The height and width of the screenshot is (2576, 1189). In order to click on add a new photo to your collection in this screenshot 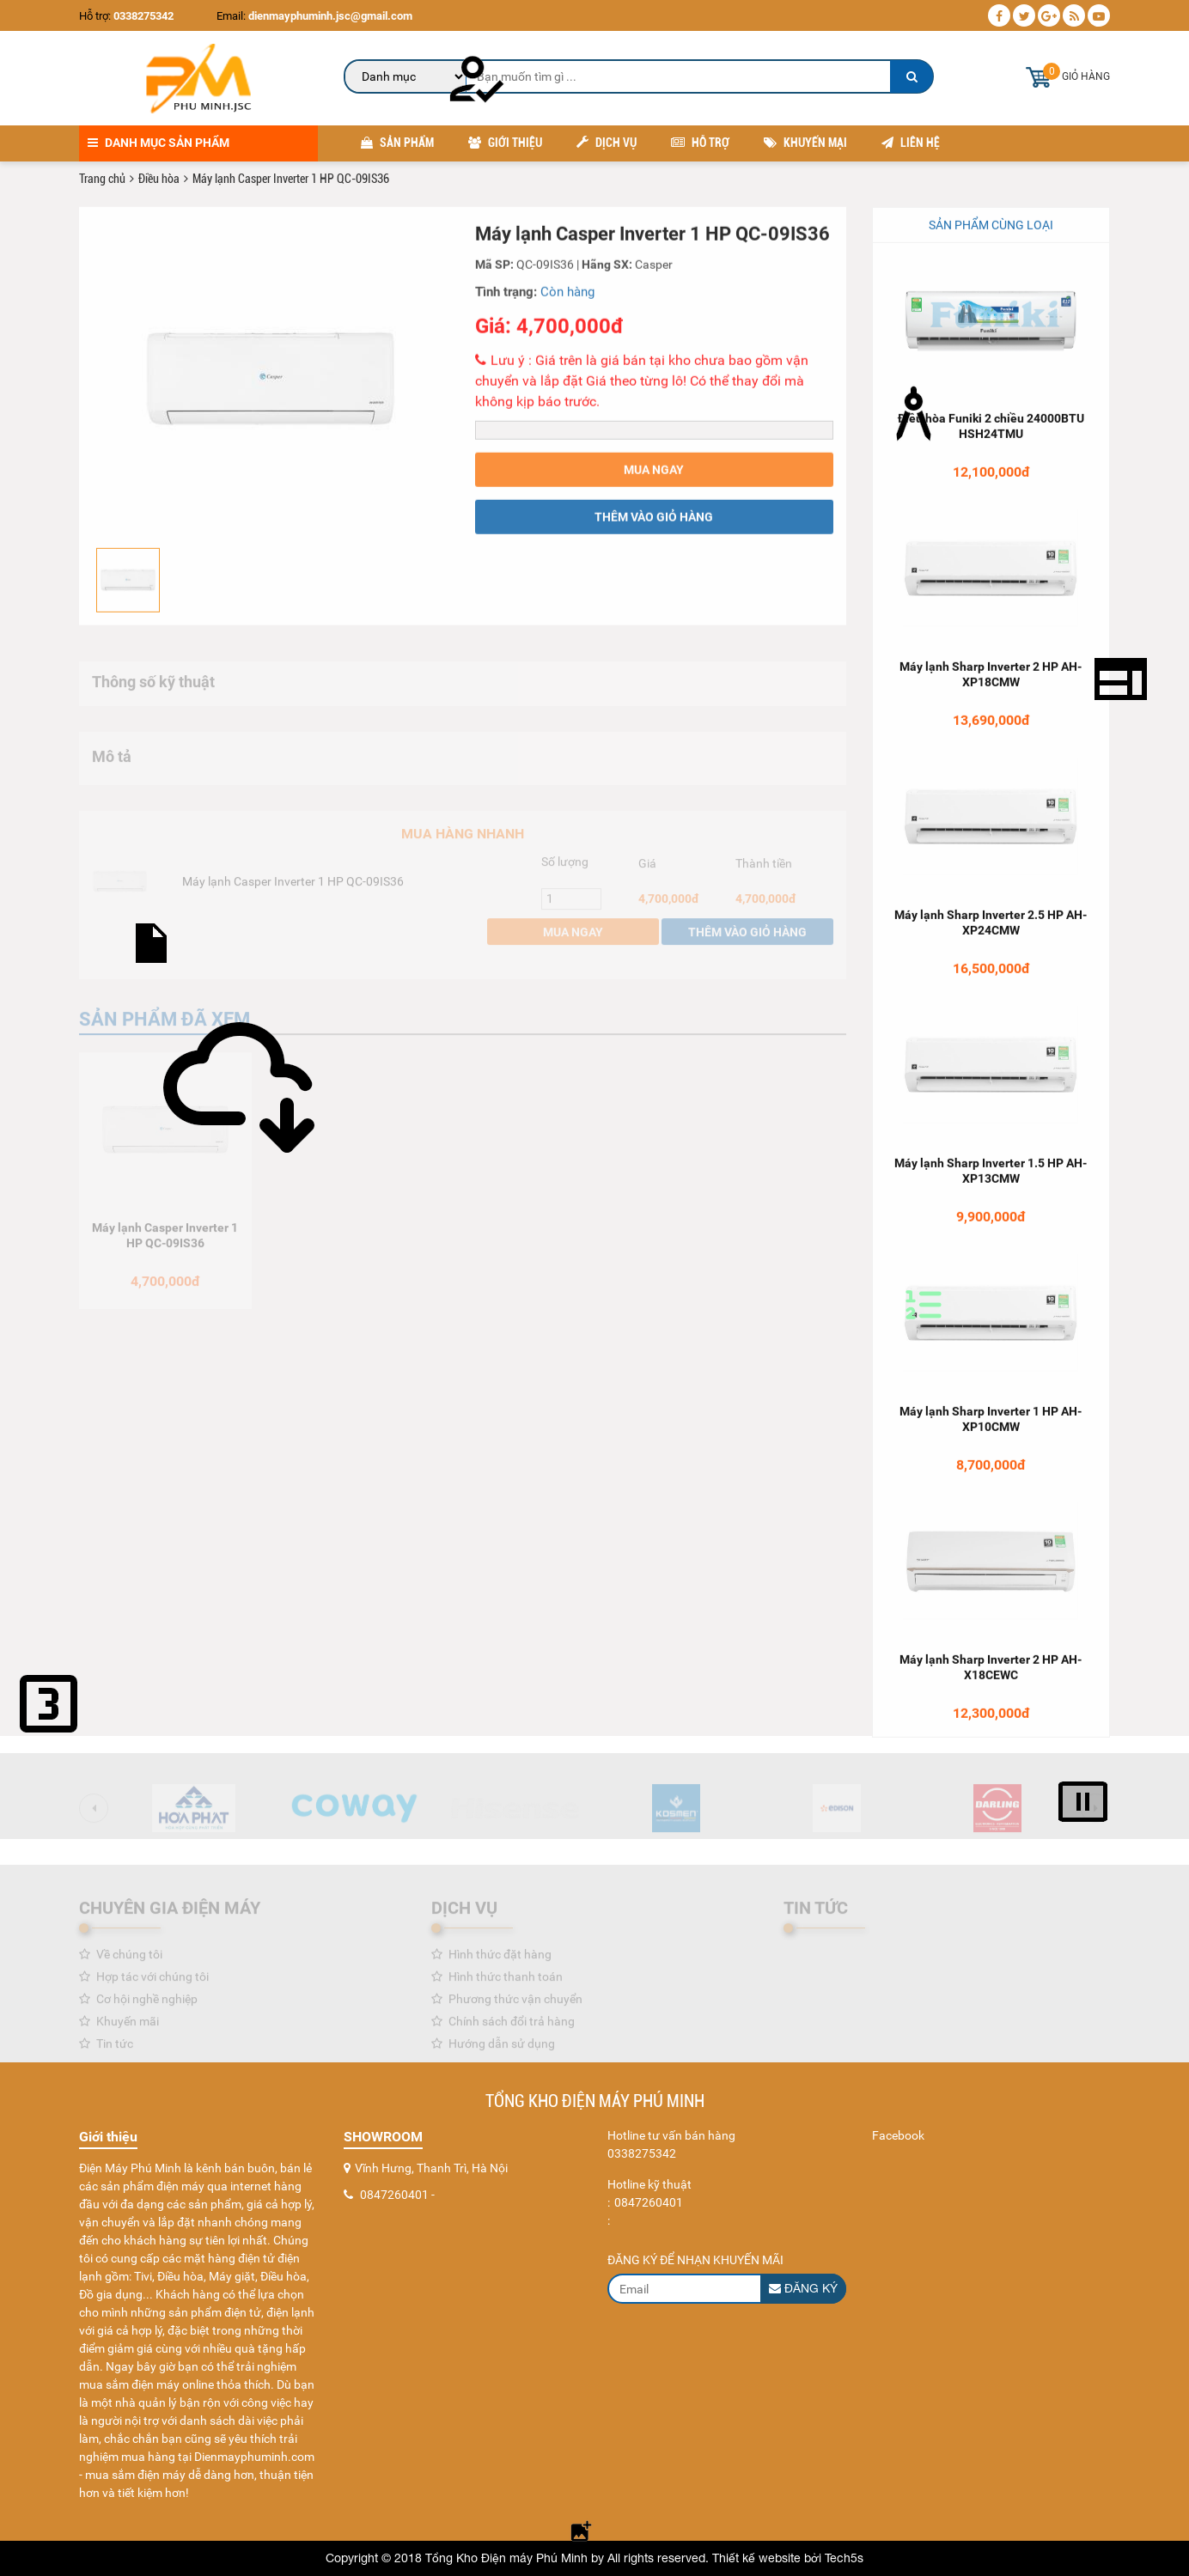, I will do `click(581, 2531)`.